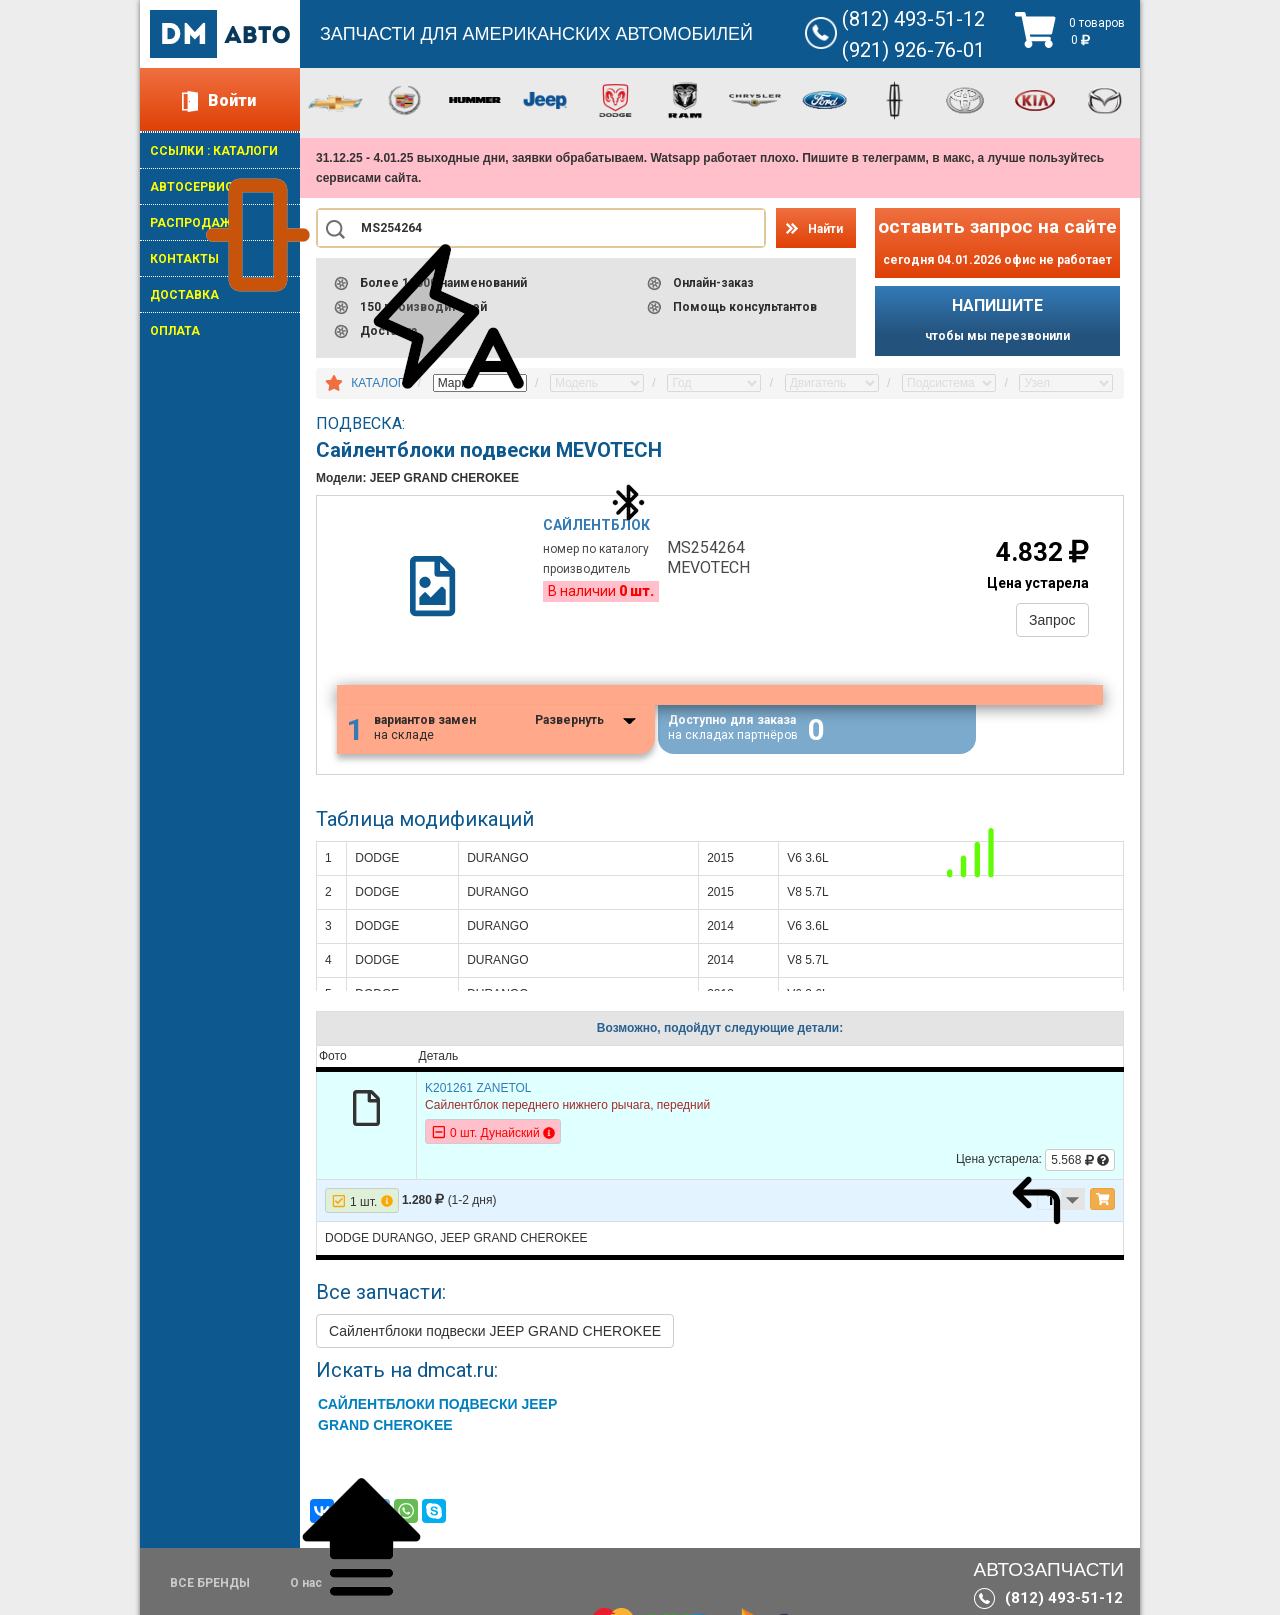  Describe the element at coordinates (1038, 1202) in the screenshot. I see `go back to previous screen` at that location.